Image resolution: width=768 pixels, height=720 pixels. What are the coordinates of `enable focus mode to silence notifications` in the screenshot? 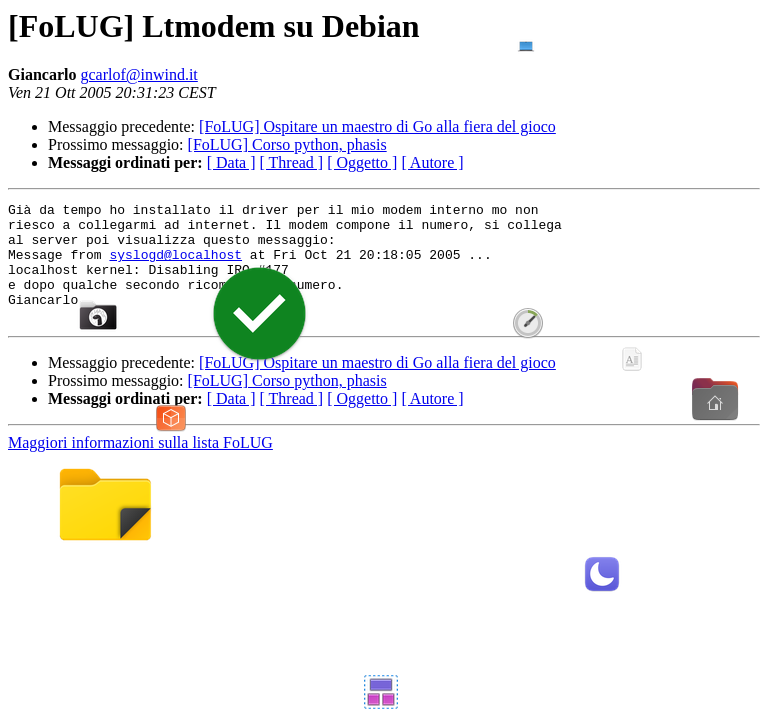 It's located at (602, 574).